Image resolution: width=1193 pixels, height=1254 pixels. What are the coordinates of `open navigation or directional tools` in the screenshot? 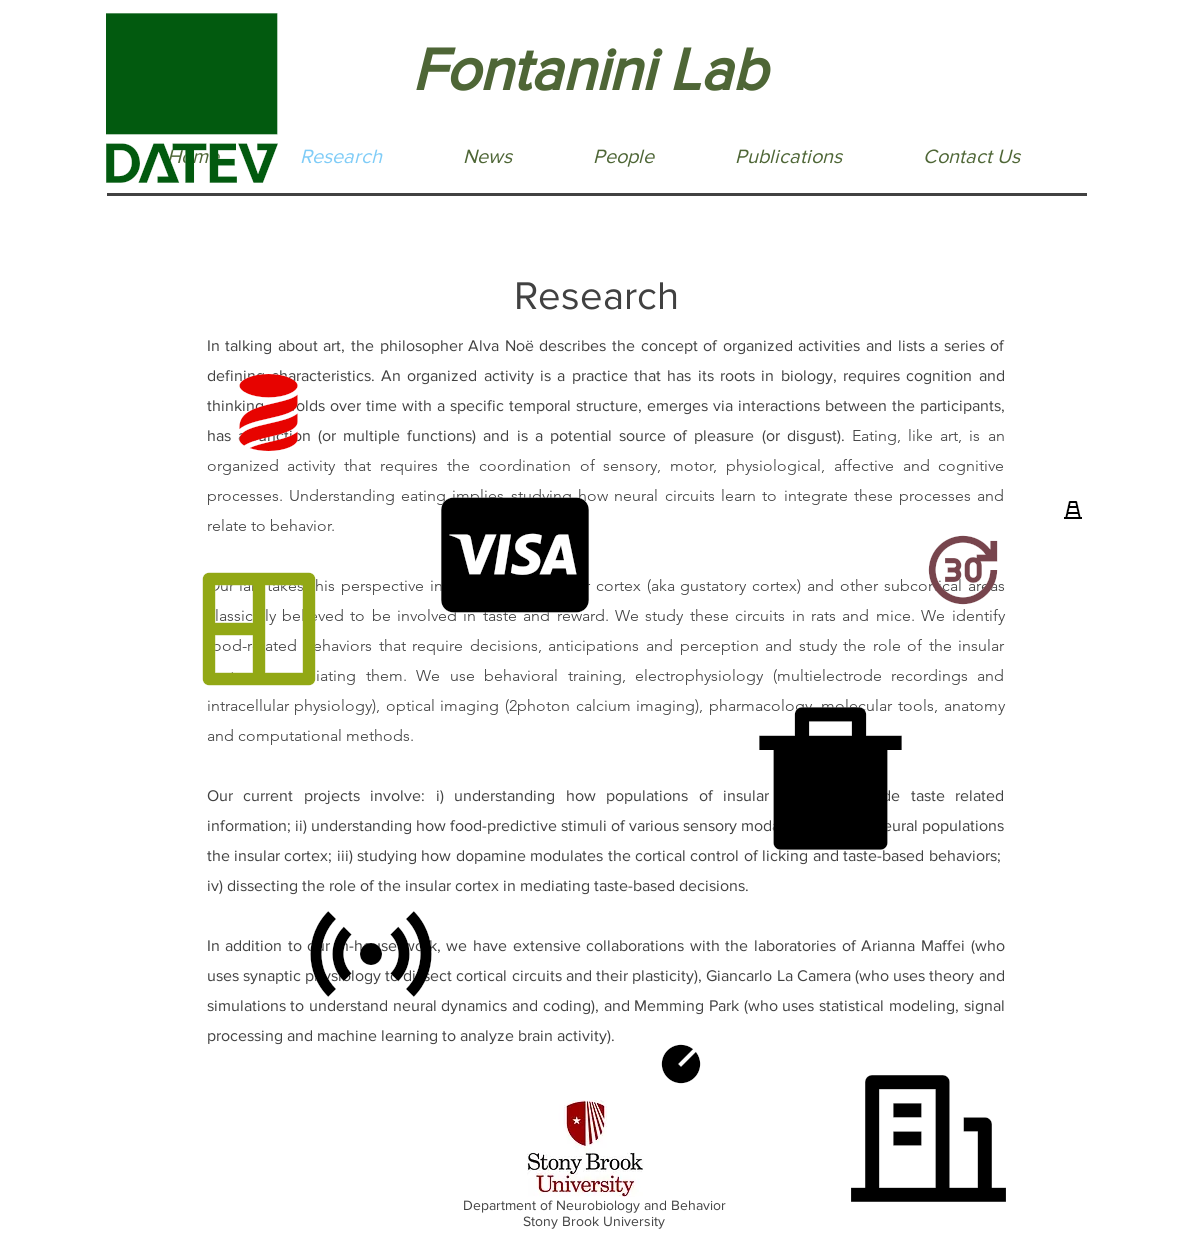 It's located at (681, 1064).